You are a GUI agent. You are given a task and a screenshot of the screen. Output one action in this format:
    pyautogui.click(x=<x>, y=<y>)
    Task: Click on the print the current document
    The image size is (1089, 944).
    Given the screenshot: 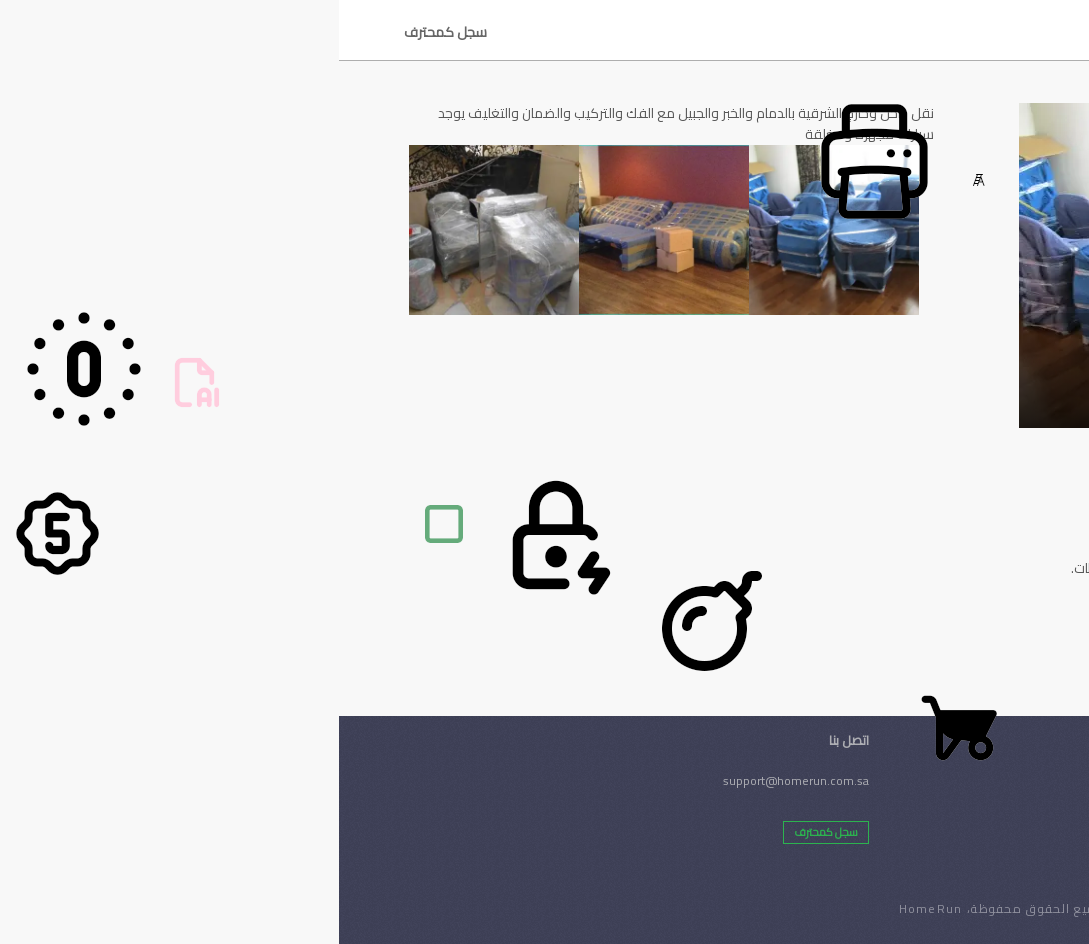 What is the action you would take?
    pyautogui.click(x=874, y=161)
    